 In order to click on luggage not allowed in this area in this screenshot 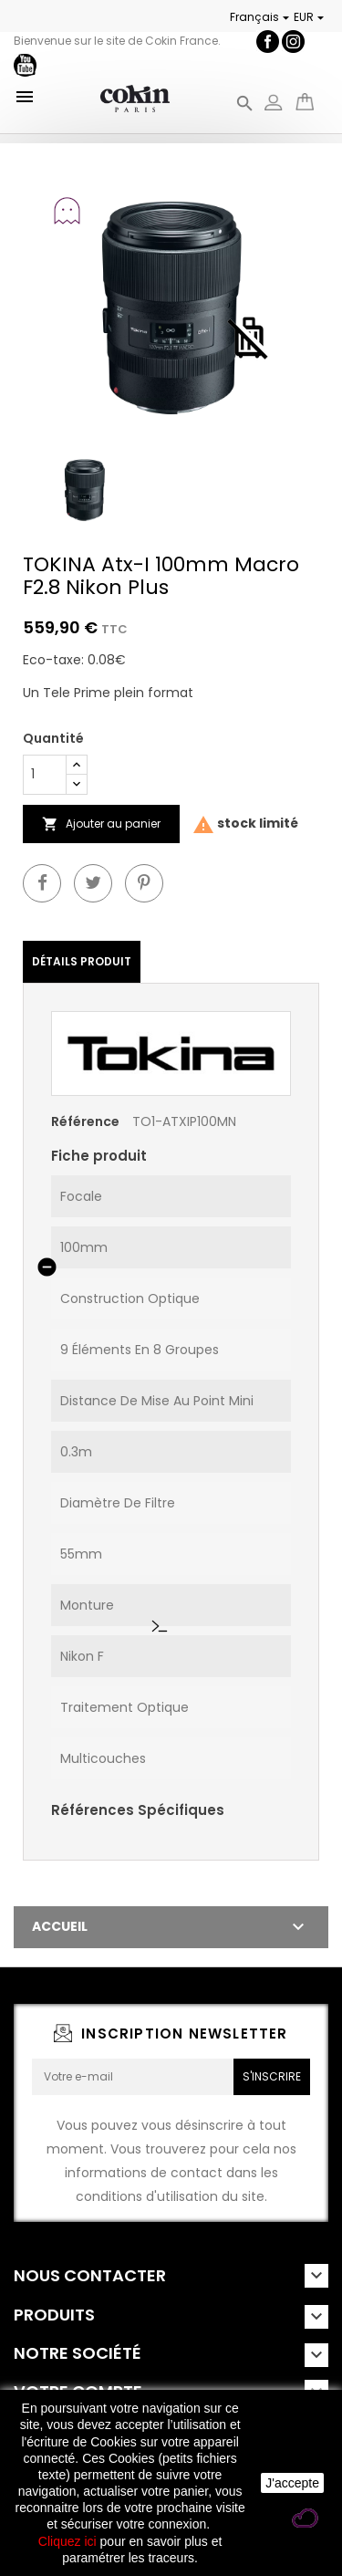, I will do `click(249, 338)`.